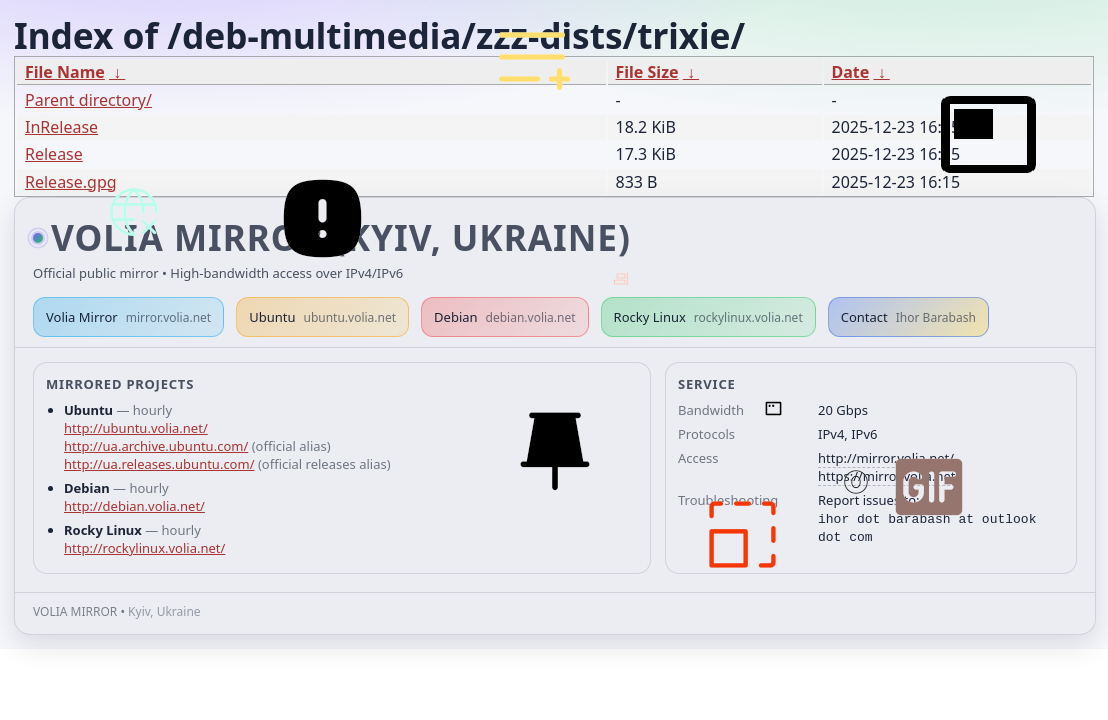  What do you see at coordinates (555, 447) in the screenshot?
I see `pin an item to keep it visible` at bounding box center [555, 447].